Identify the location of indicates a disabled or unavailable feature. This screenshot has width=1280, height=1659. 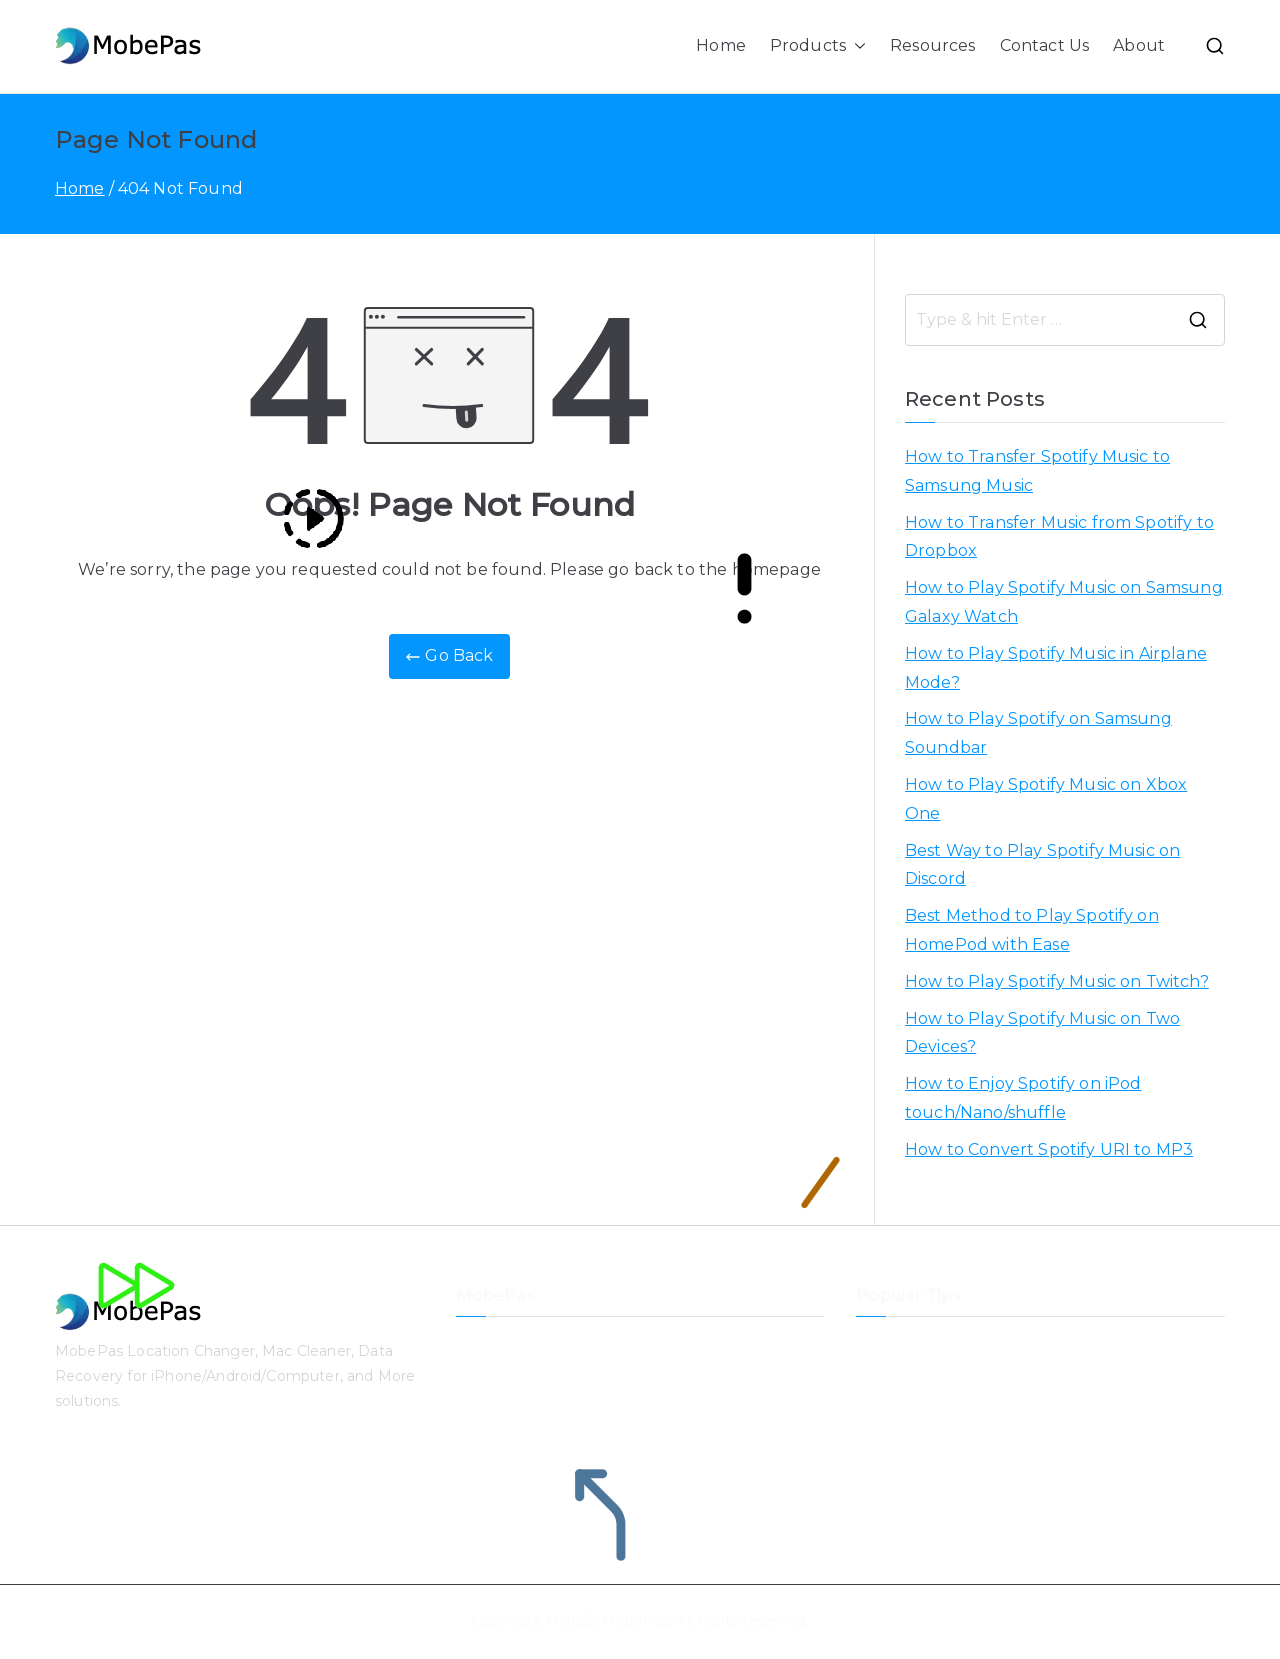
(820, 1182).